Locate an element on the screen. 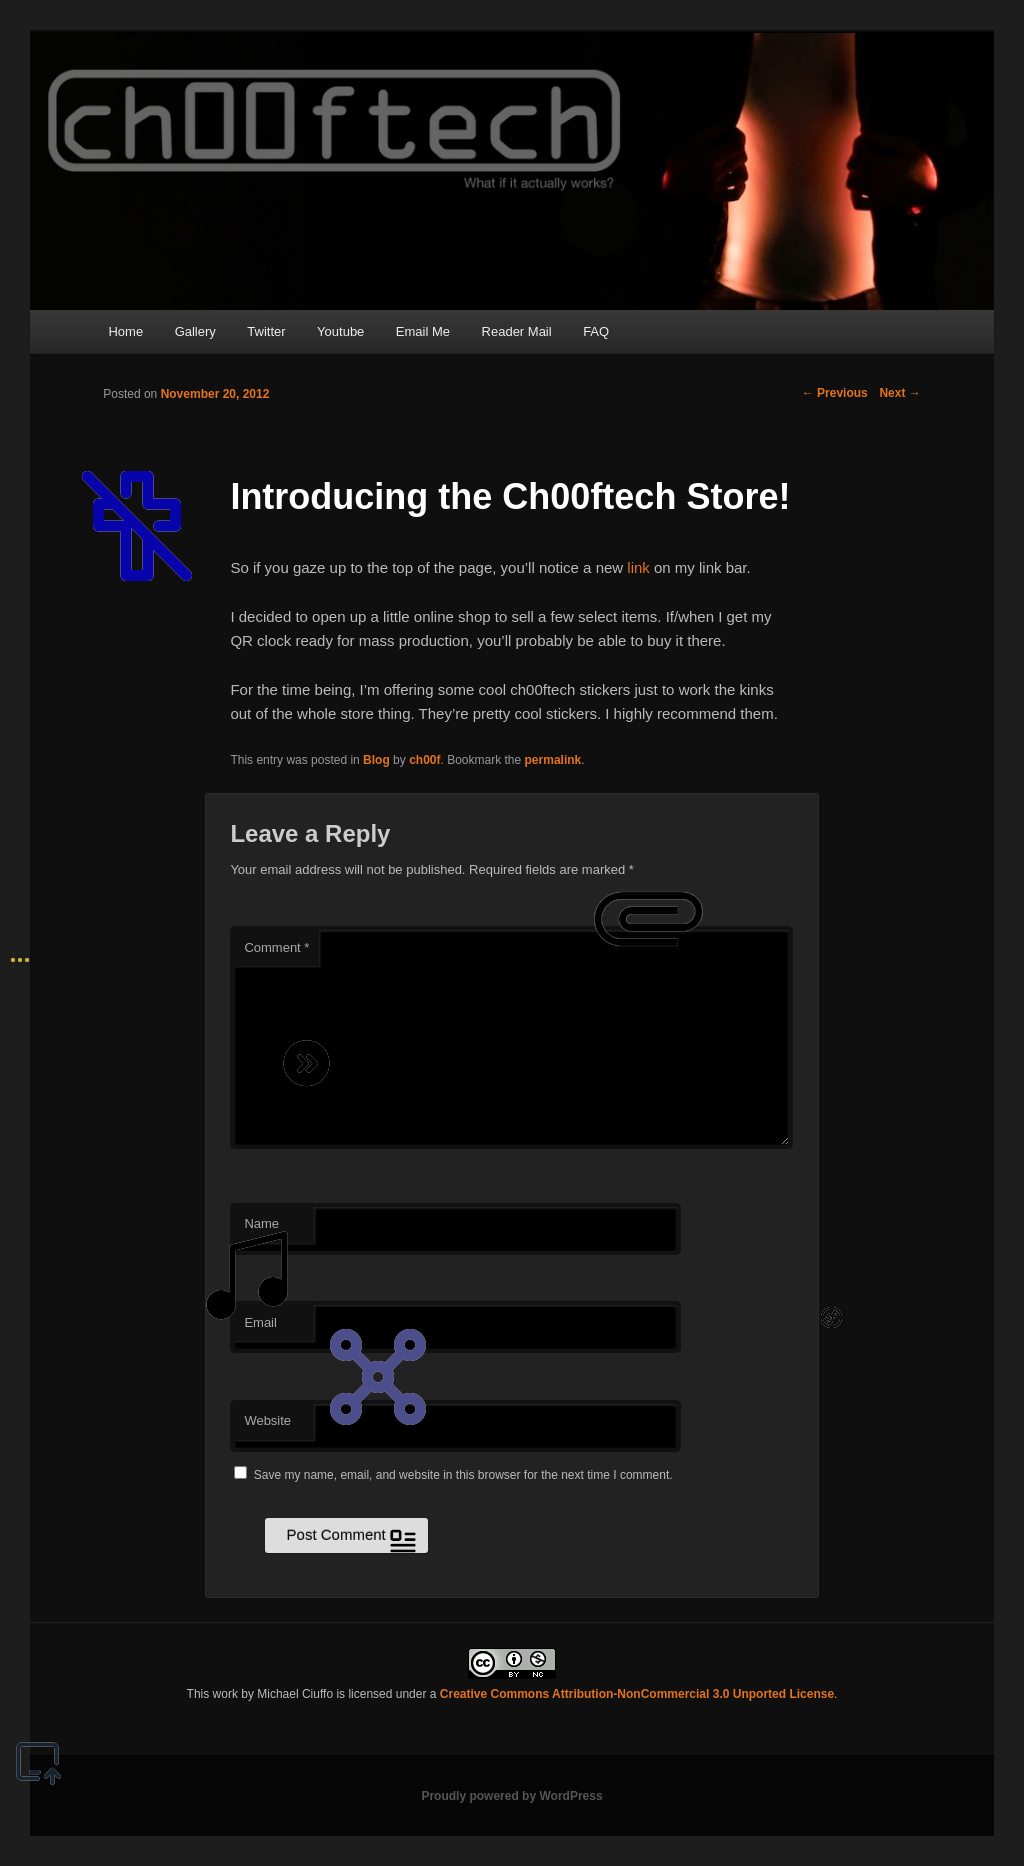 The width and height of the screenshot is (1024, 1866). align content to the left with text wrapping is located at coordinates (403, 1541).